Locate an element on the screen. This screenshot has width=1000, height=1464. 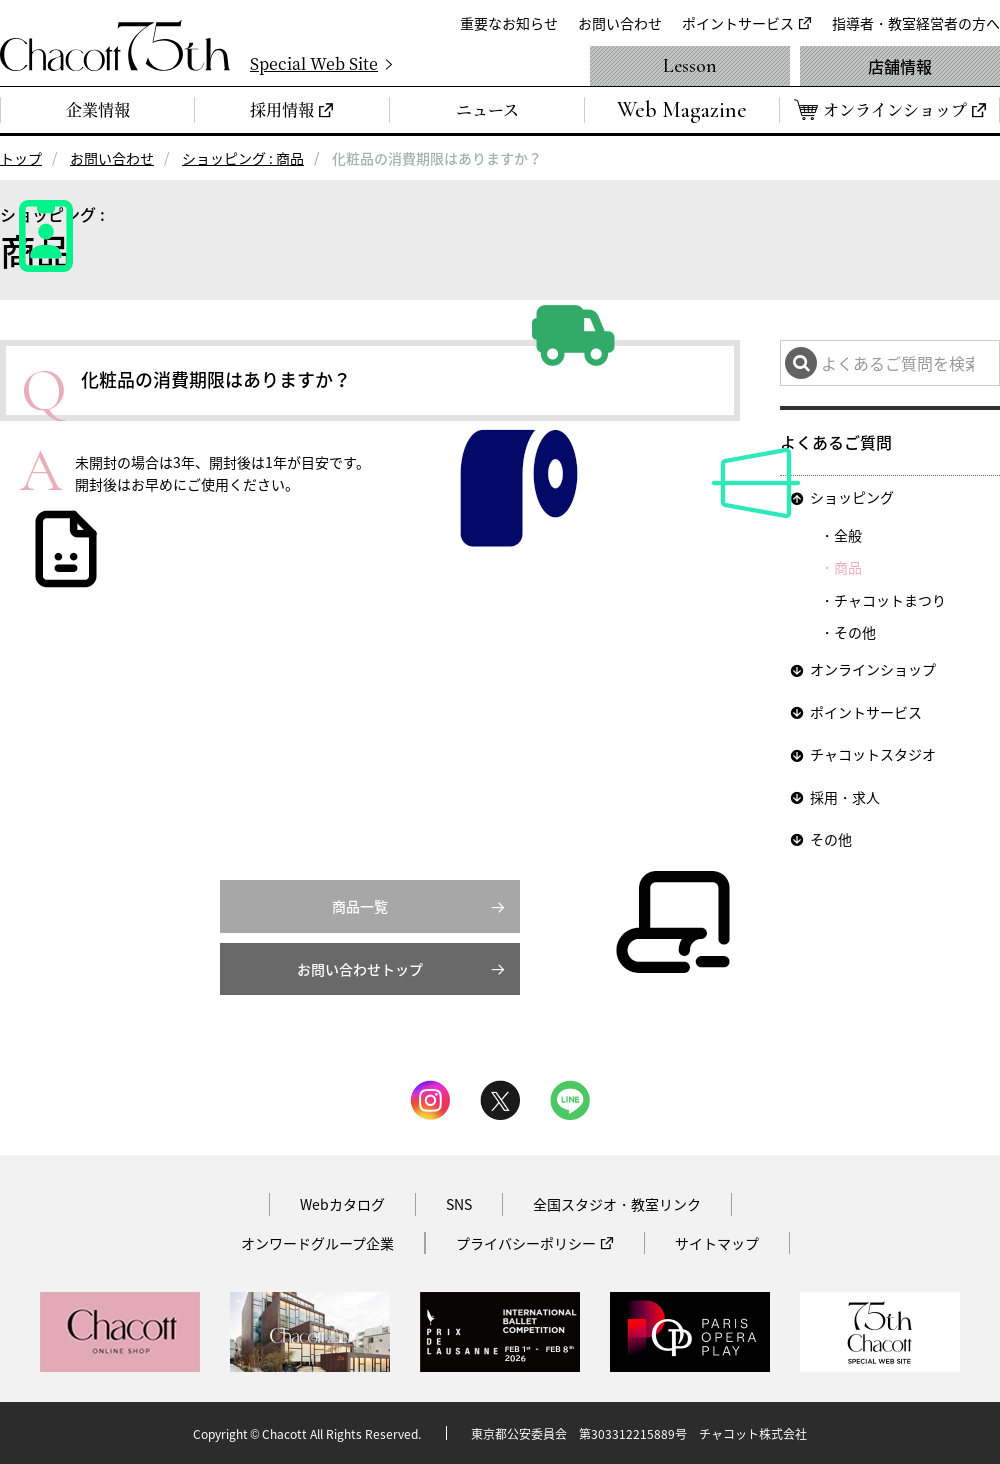
indicates restroom or bathroom location is located at coordinates (519, 481).